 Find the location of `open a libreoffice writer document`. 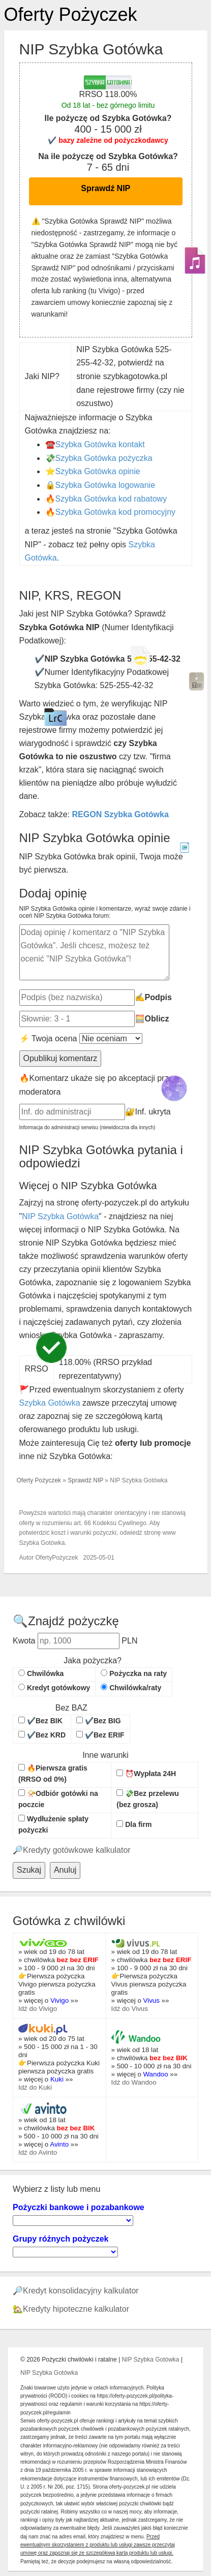

open a libreoffice writer document is located at coordinates (185, 848).